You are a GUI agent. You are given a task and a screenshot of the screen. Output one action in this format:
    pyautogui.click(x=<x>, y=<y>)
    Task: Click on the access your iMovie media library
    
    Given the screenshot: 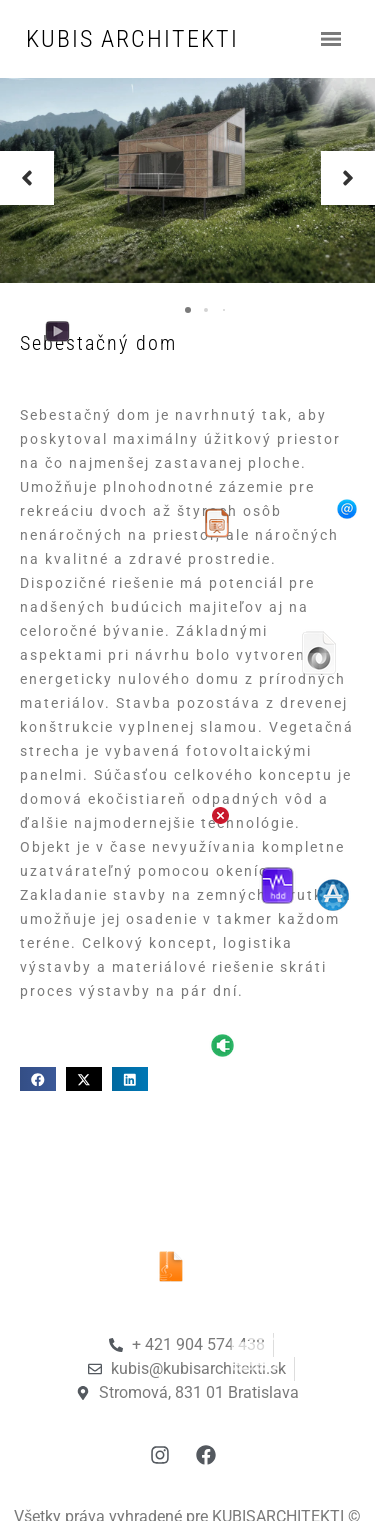 What is the action you would take?
    pyautogui.click(x=254, y=1352)
    